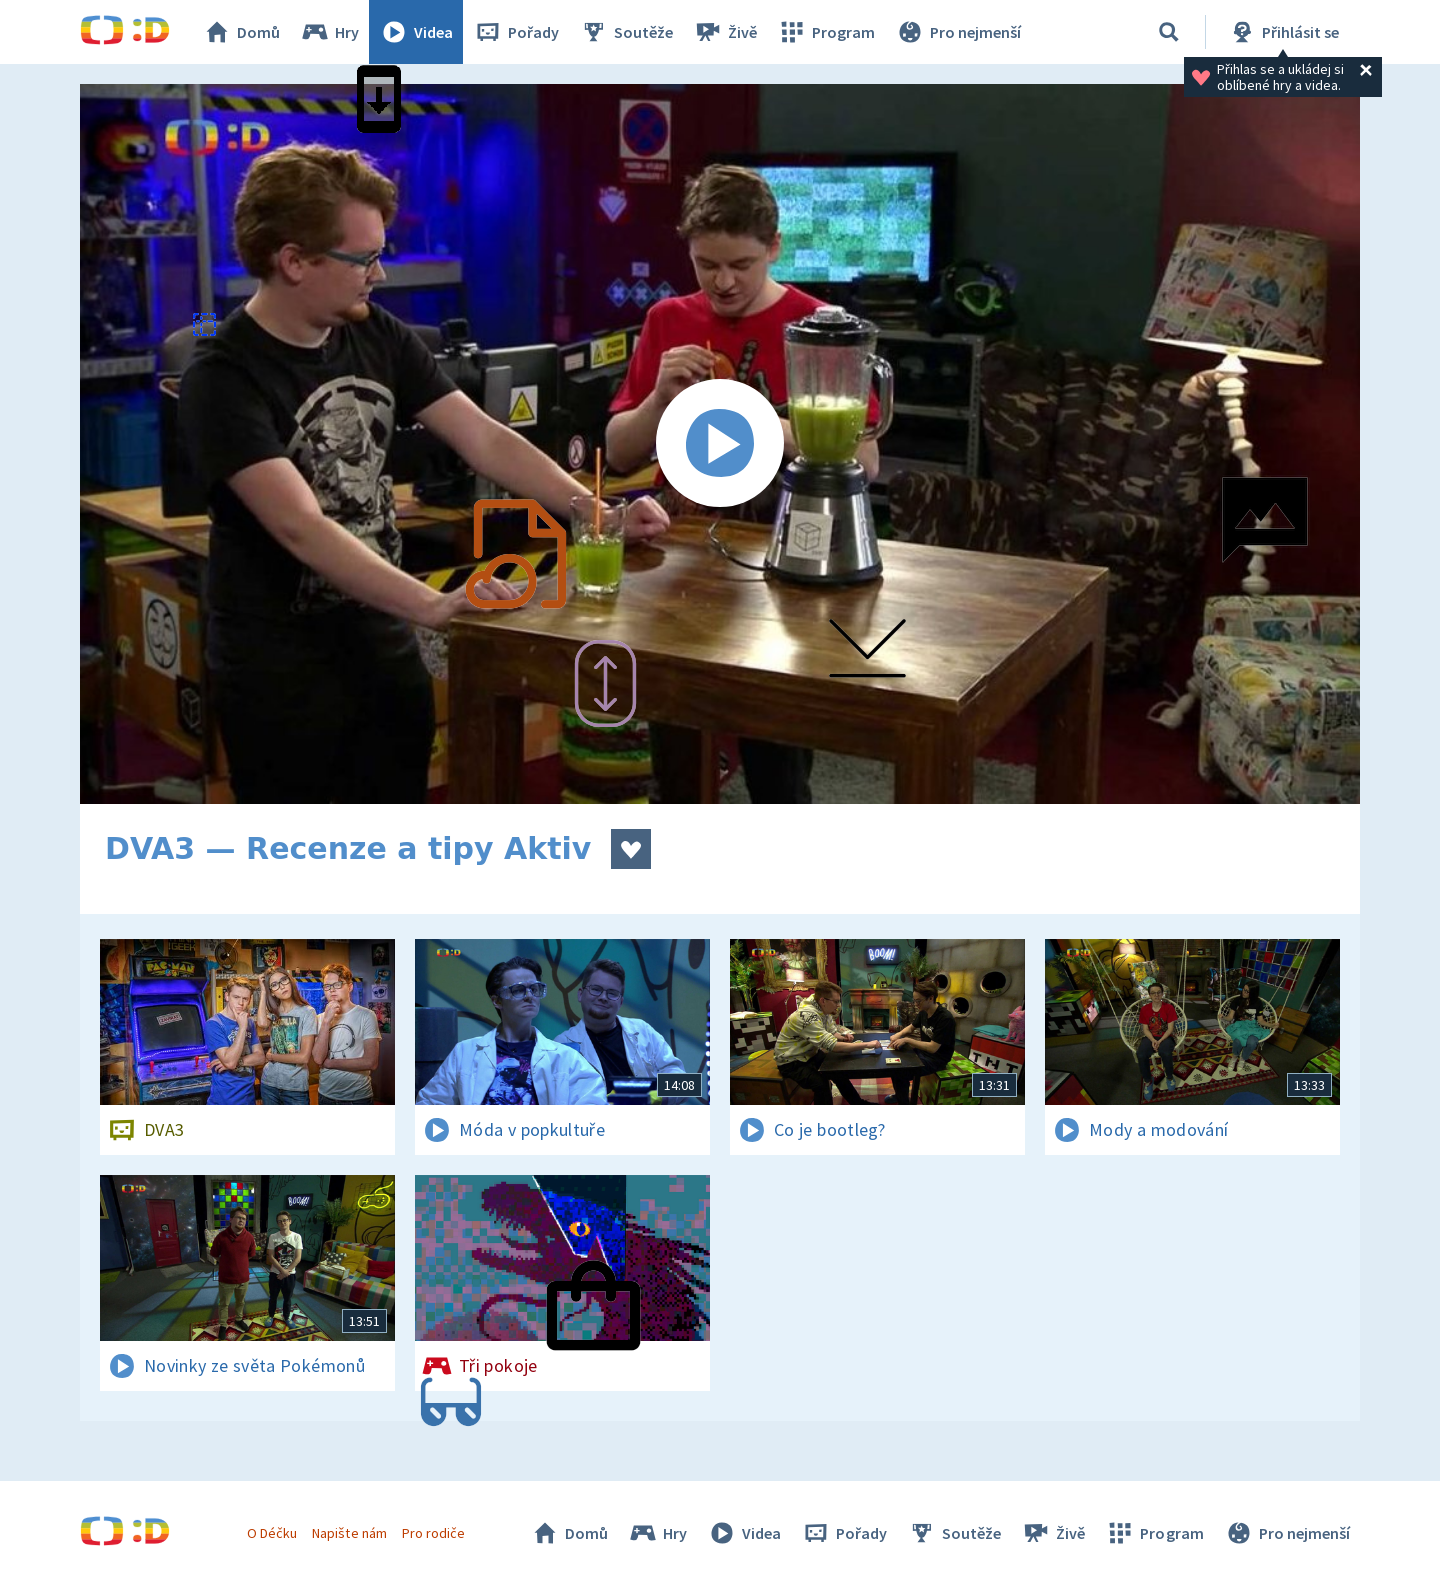 The height and width of the screenshot is (1575, 1440). What do you see at coordinates (605, 683) in the screenshot?
I see `scroll up or down on the page` at bounding box center [605, 683].